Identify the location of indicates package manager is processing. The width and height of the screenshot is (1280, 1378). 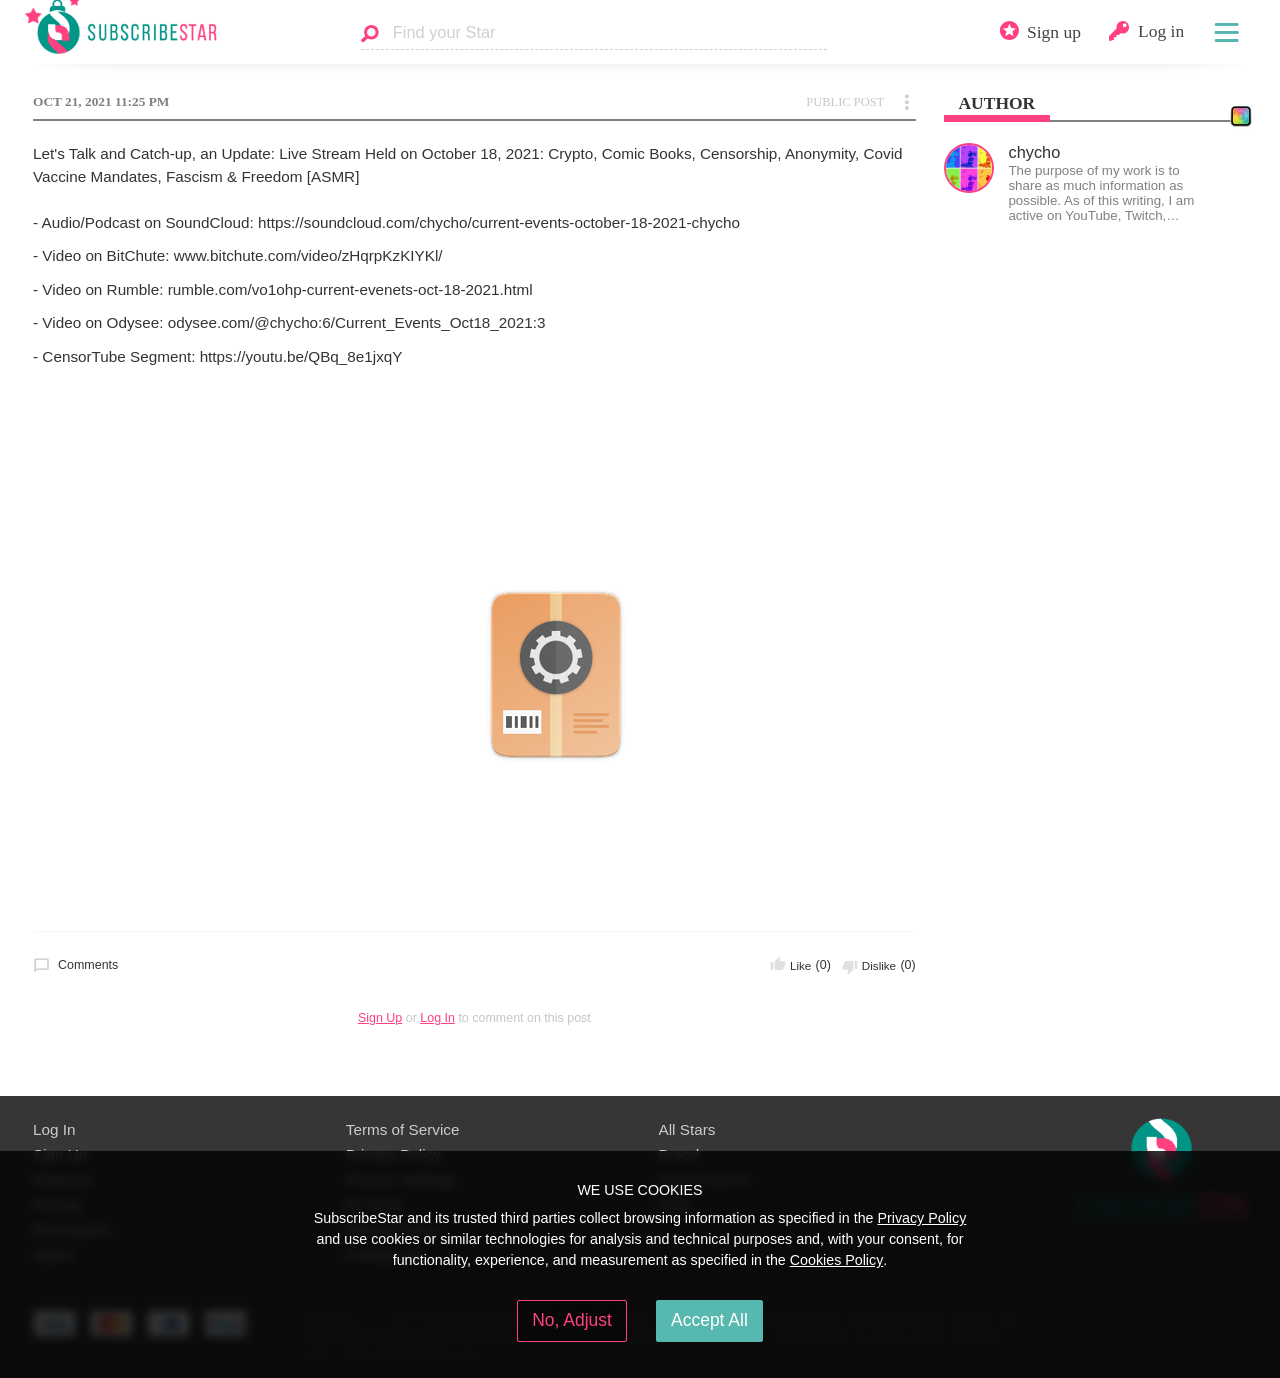
(556, 675).